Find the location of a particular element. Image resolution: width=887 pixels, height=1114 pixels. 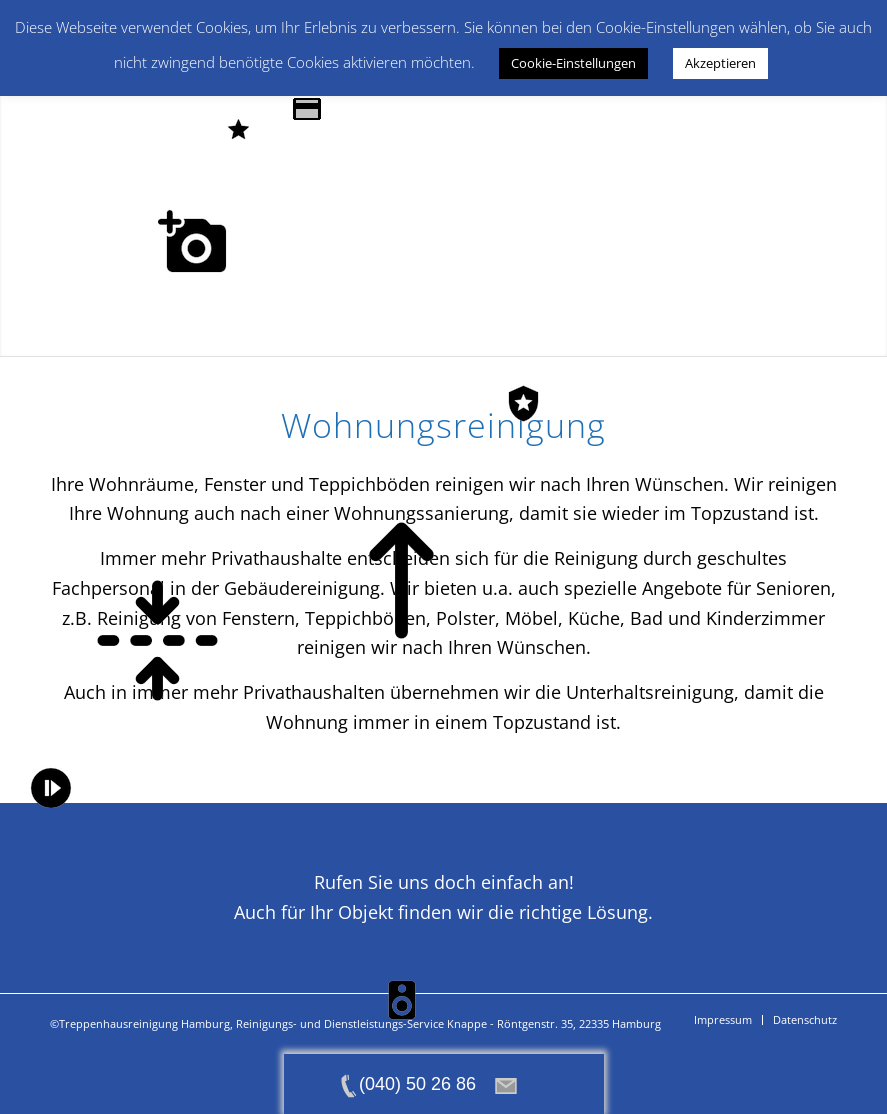

adjust speaker or audio output settings is located at coordinates (402, 1000).